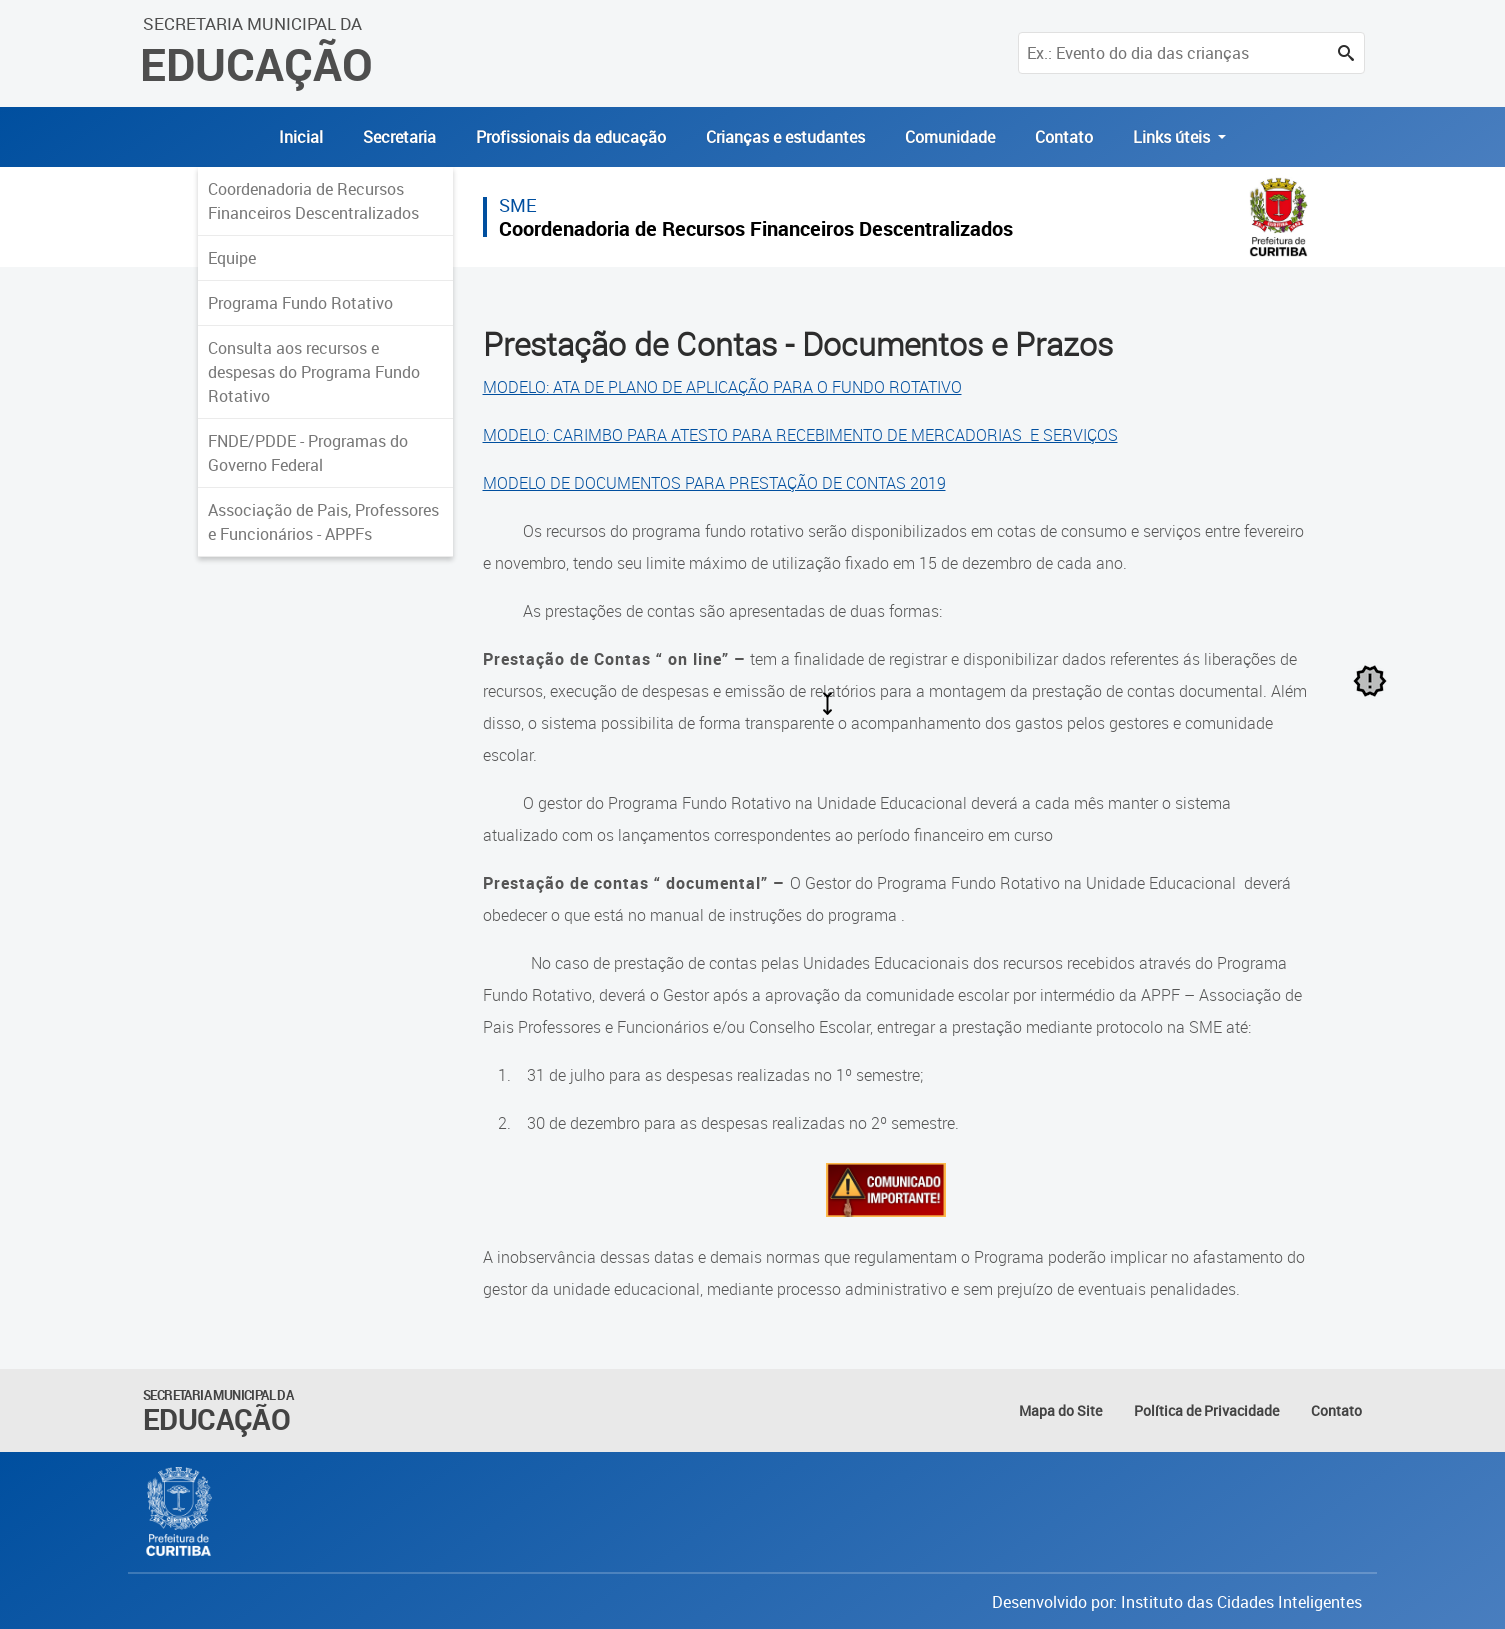 The image size is (1505, 1629). I want to click on scroll down to view more content, so click(827, 703).